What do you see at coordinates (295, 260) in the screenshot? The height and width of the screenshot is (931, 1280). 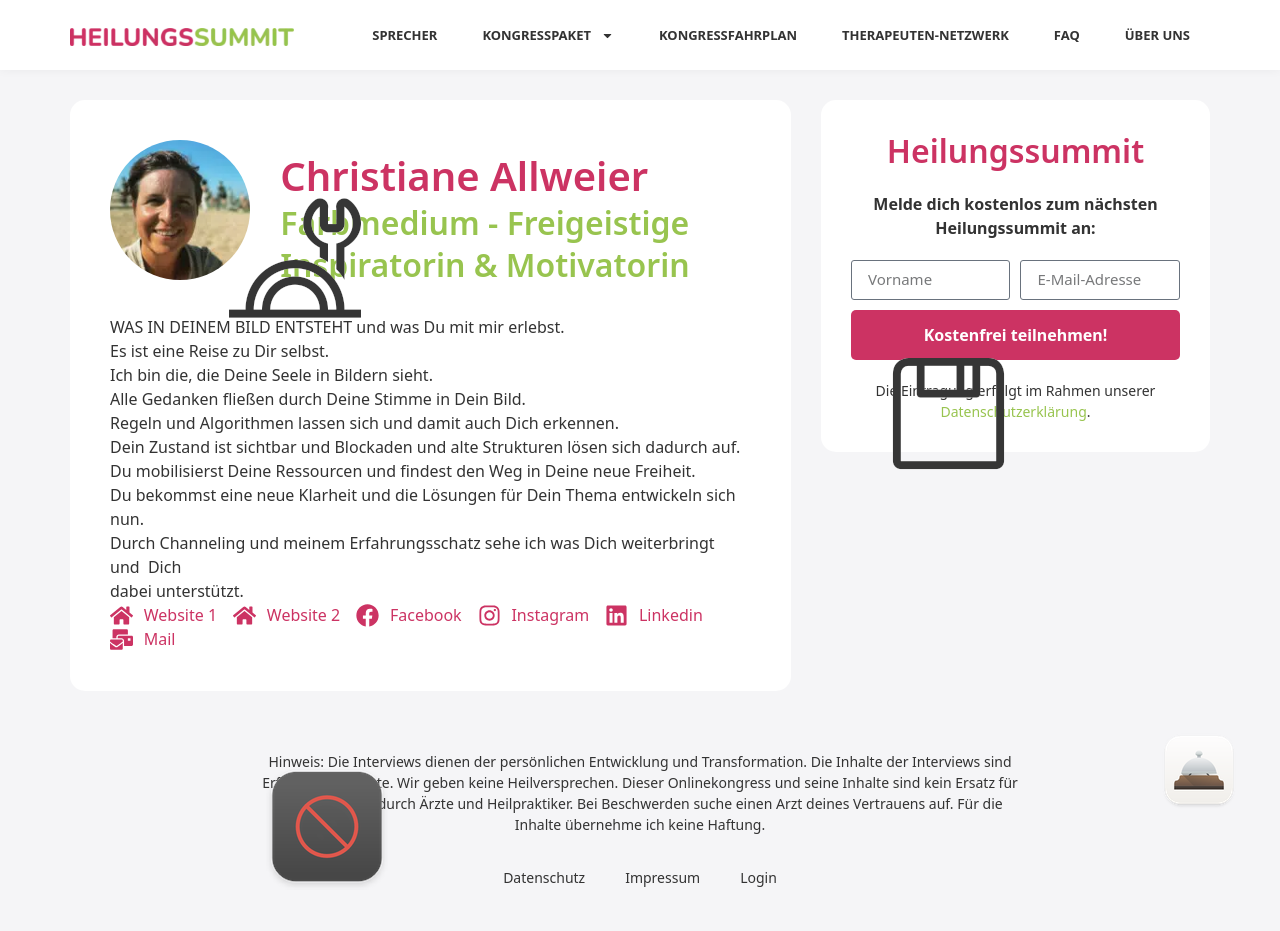 I see `access engineering or developer tools` at bounding box center [295, 260].